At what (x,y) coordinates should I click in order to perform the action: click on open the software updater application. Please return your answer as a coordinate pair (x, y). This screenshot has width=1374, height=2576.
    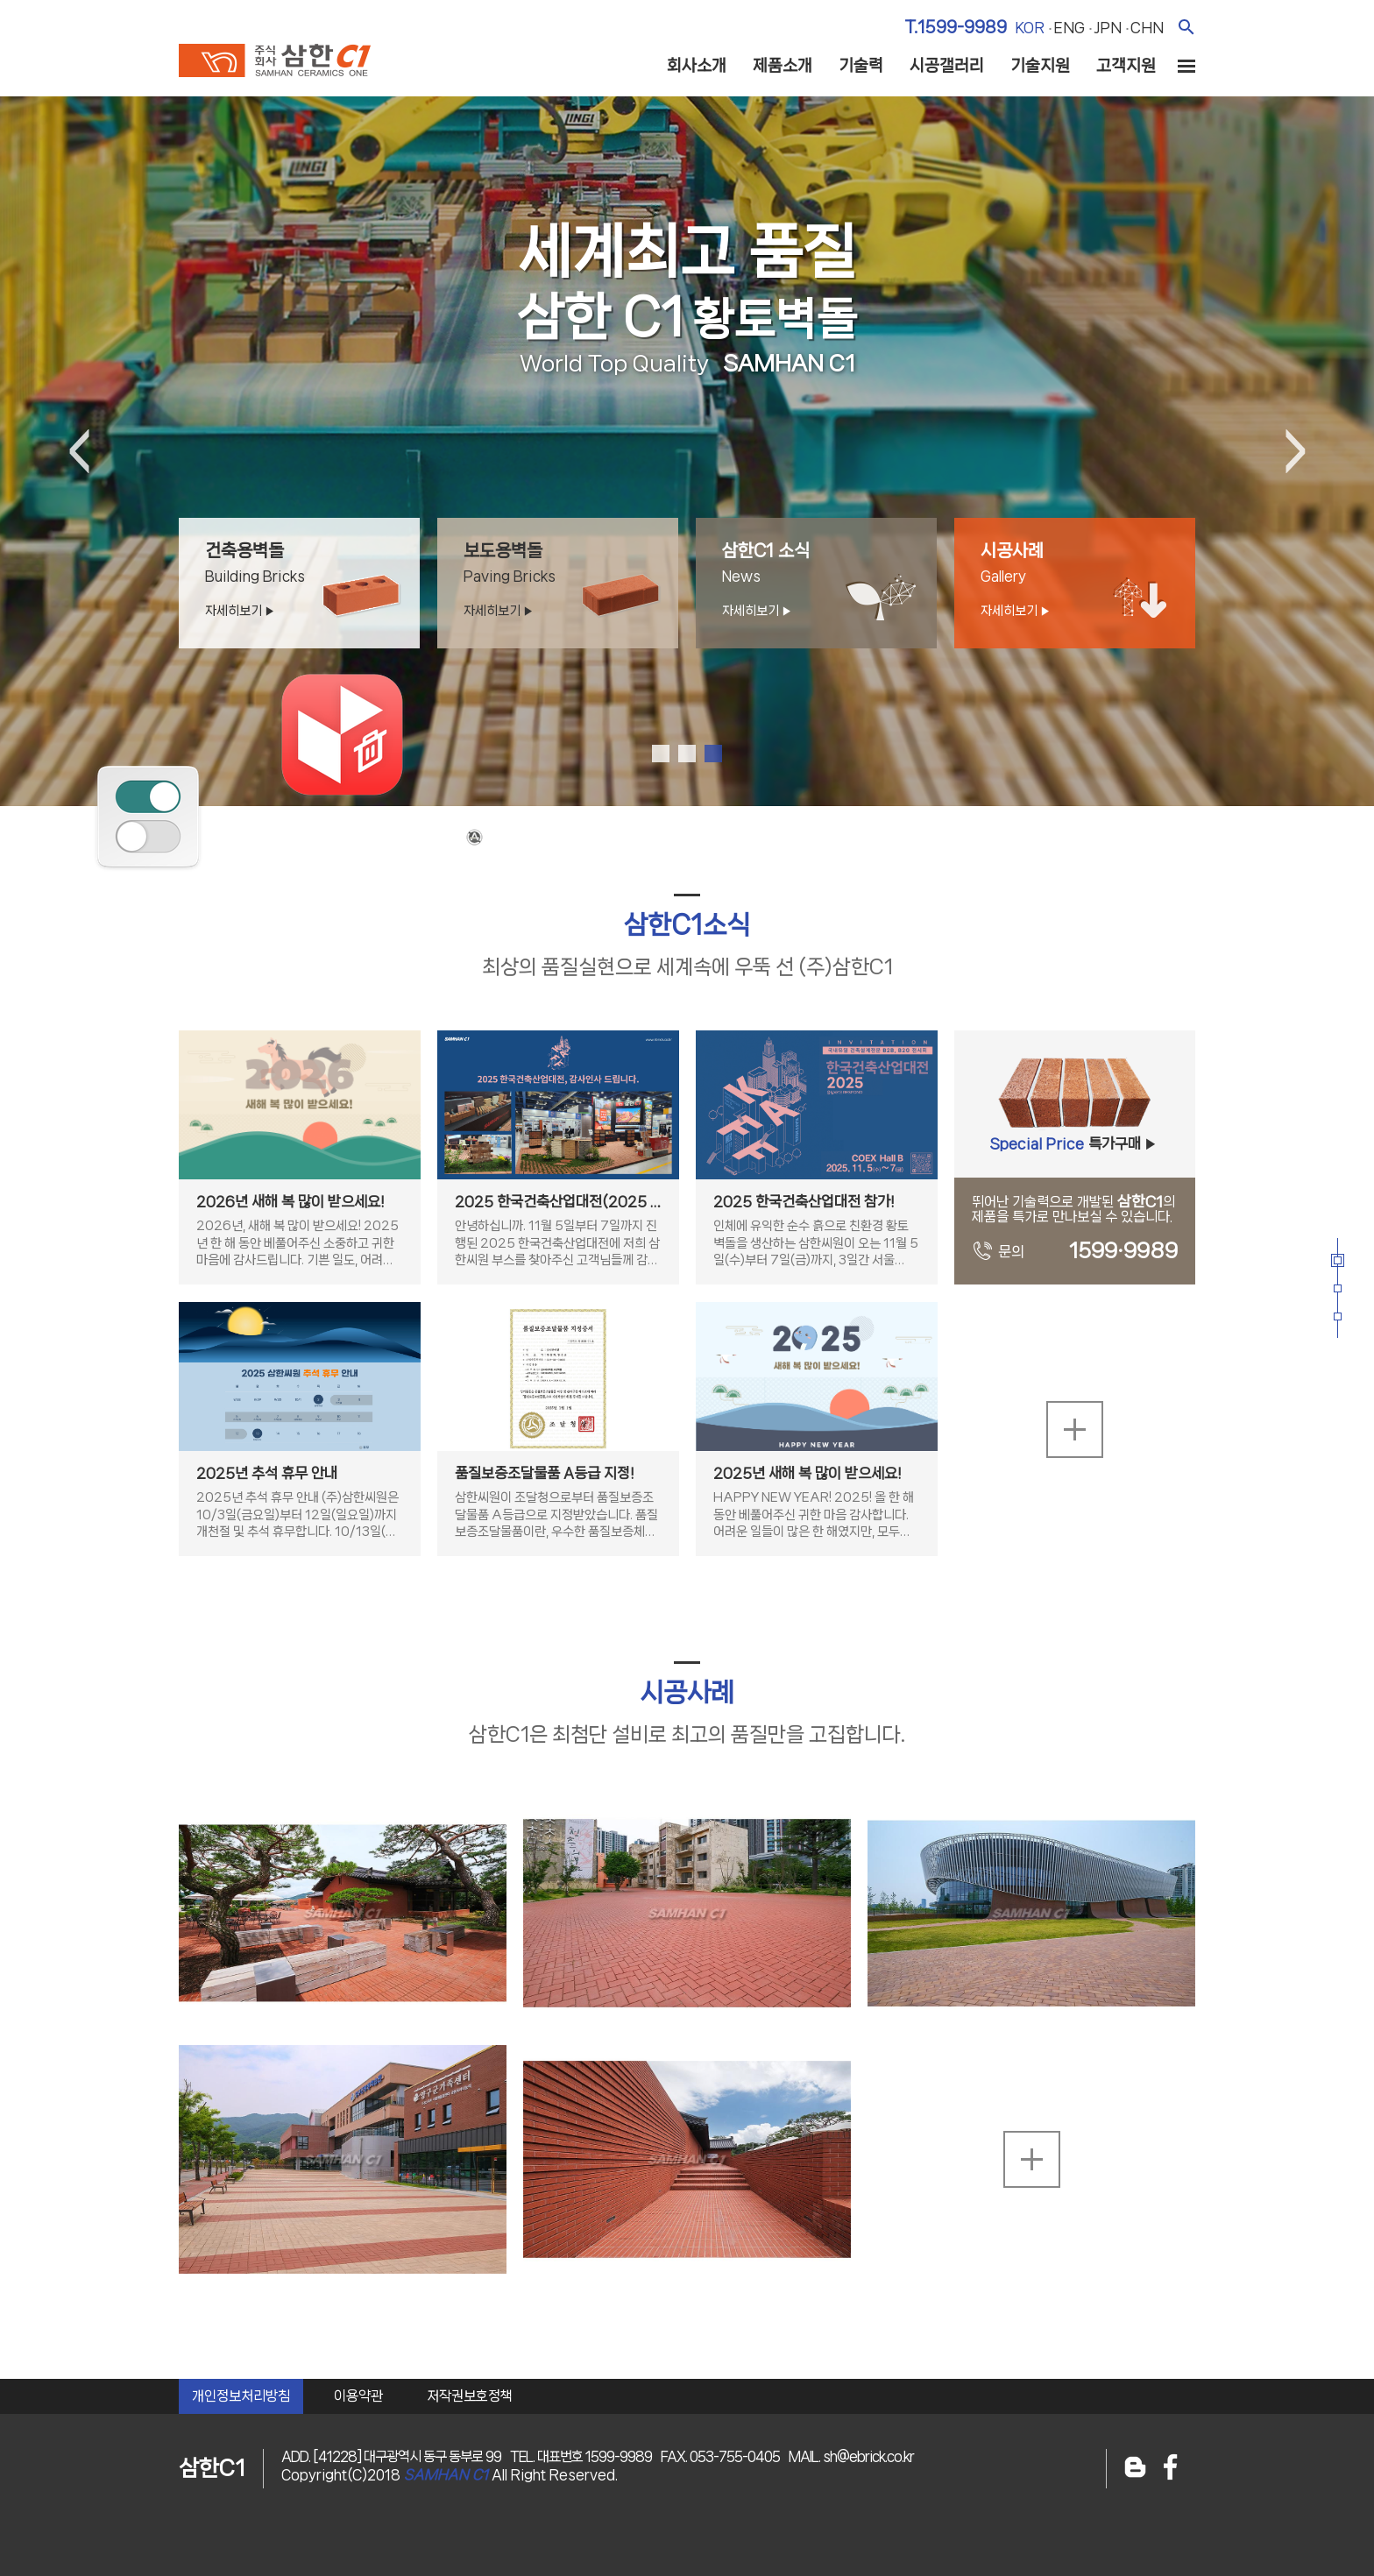
    Looking at the image, I should click on (474, 837).